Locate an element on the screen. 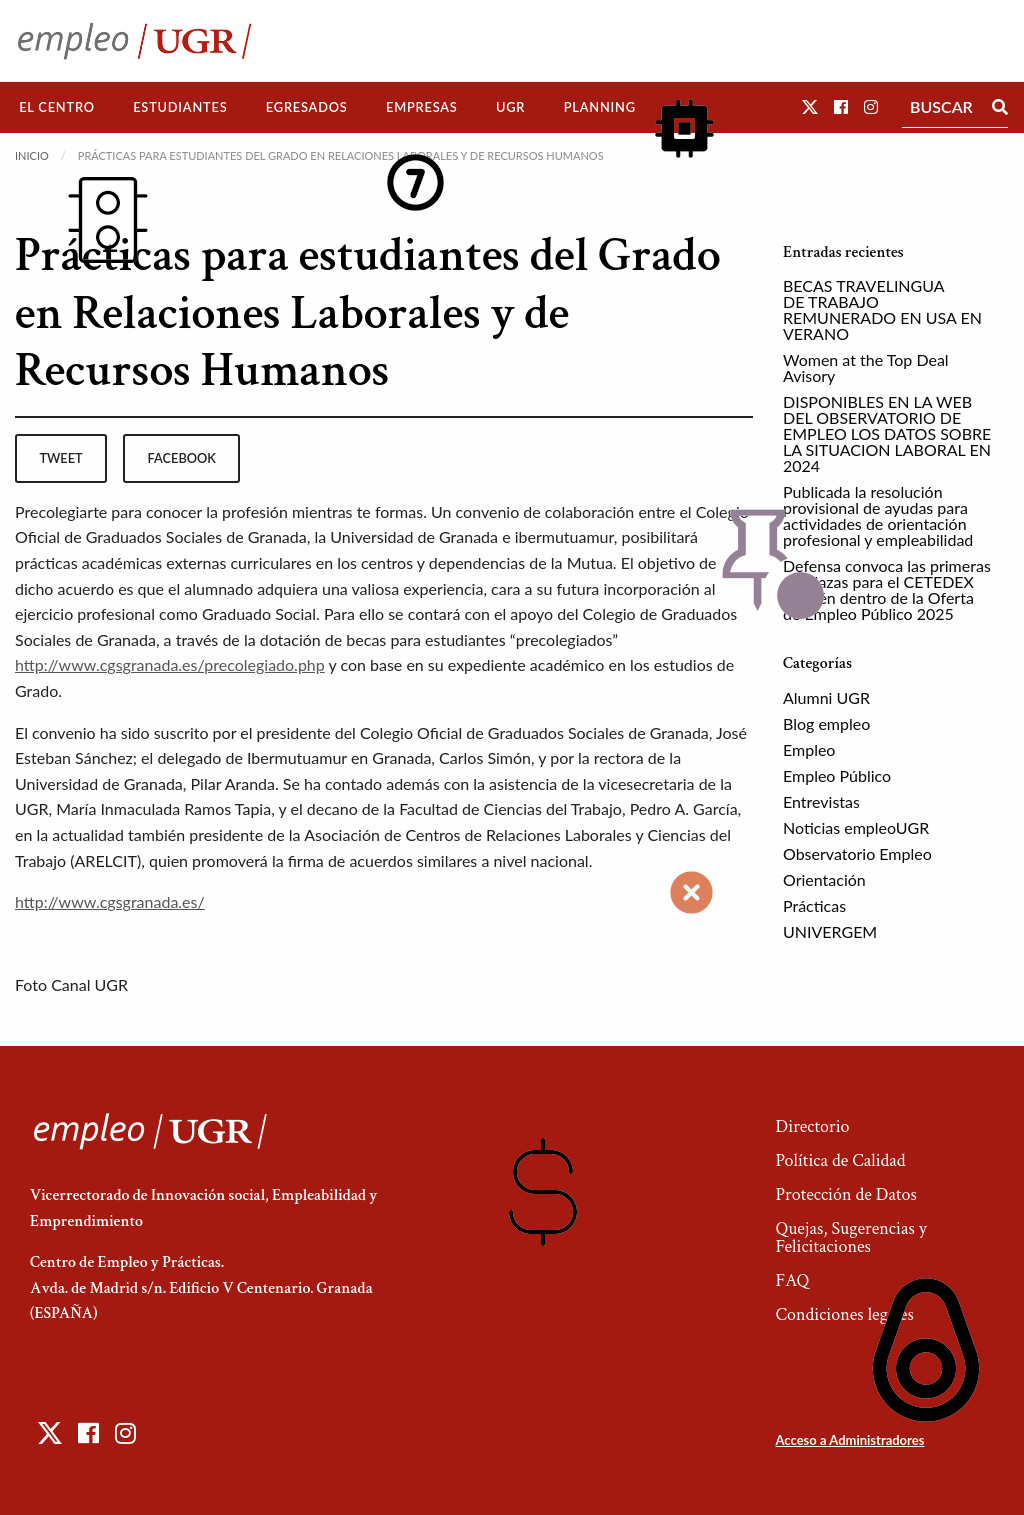 The width and height of the screenshot is (1024, 1515). indicates step 7 in a numbered sequence is located at coordinates (415, 182).